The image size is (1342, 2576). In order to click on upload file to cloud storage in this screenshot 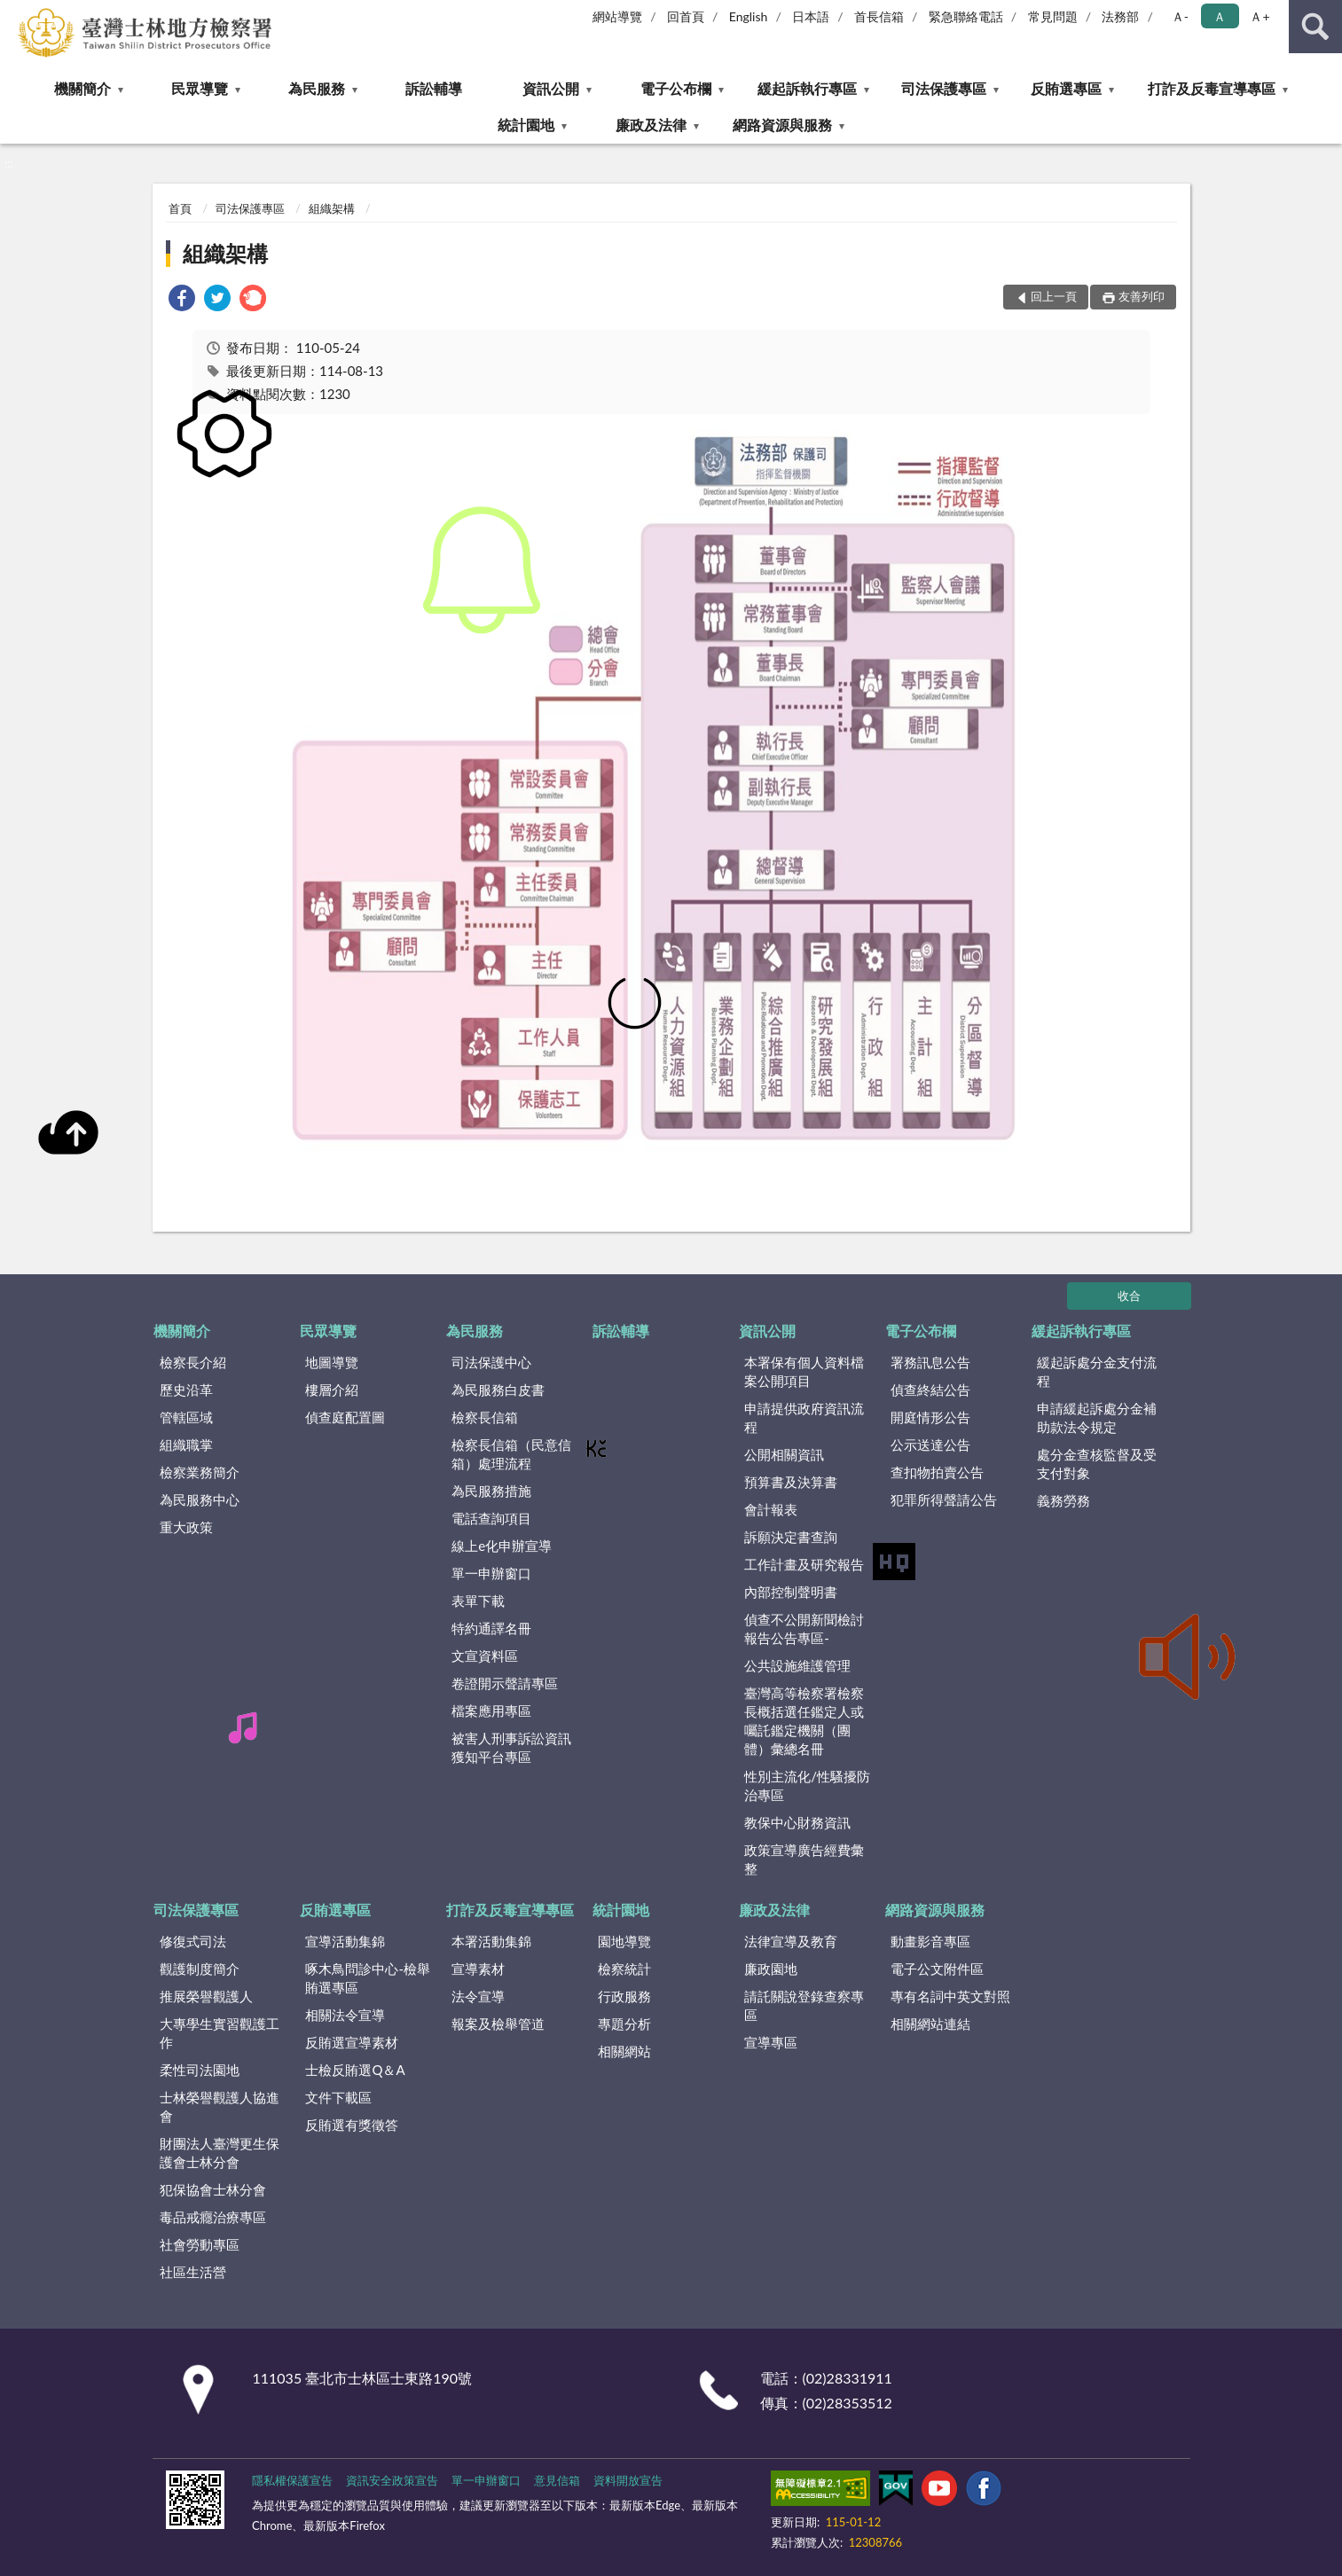, I will do `click(68, 1132)`.